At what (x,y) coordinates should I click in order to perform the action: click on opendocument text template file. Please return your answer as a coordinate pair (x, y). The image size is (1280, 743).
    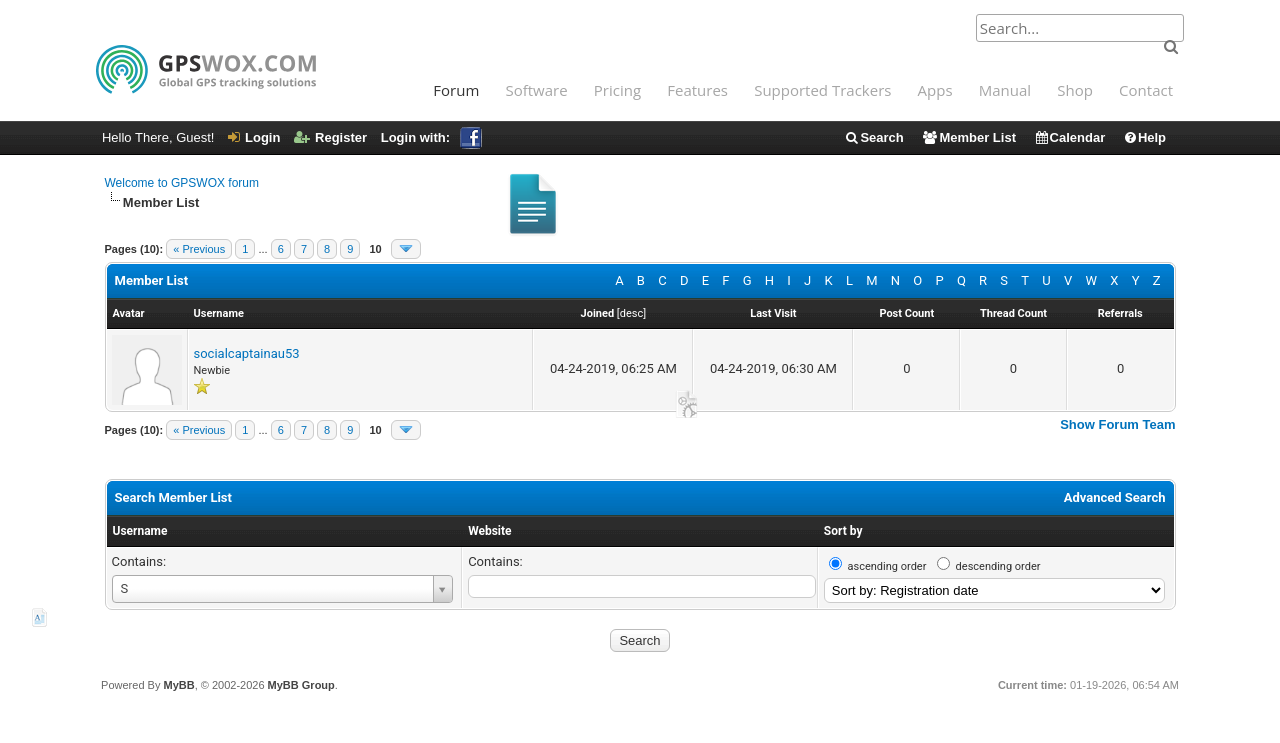
    Looking at the image, I should click on (533, 205).